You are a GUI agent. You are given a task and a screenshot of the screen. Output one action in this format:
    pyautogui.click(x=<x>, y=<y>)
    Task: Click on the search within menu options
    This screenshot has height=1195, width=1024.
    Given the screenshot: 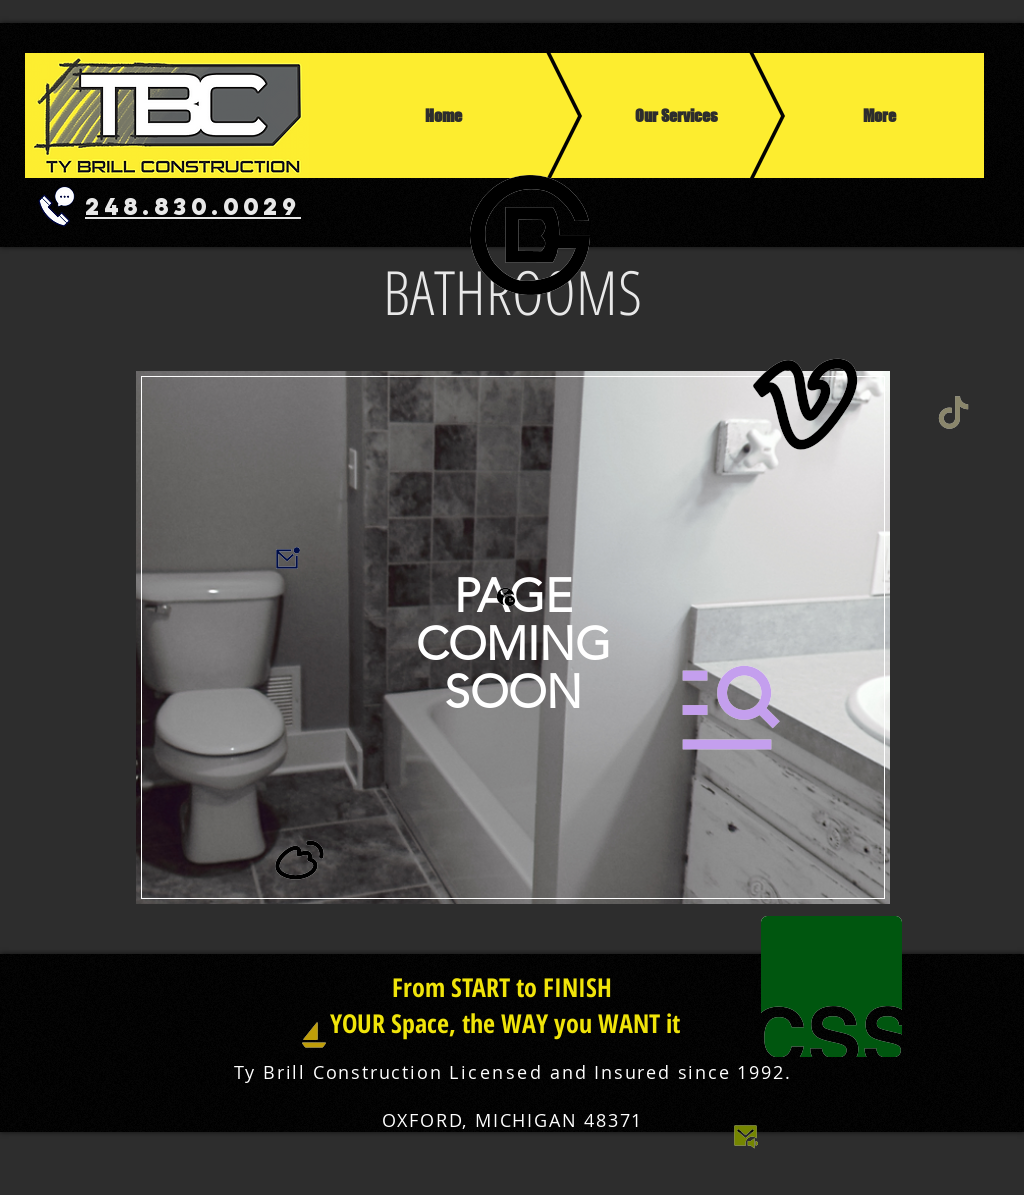 What is the action you would take?
    pyautogui.click(x=727, y=710)
    